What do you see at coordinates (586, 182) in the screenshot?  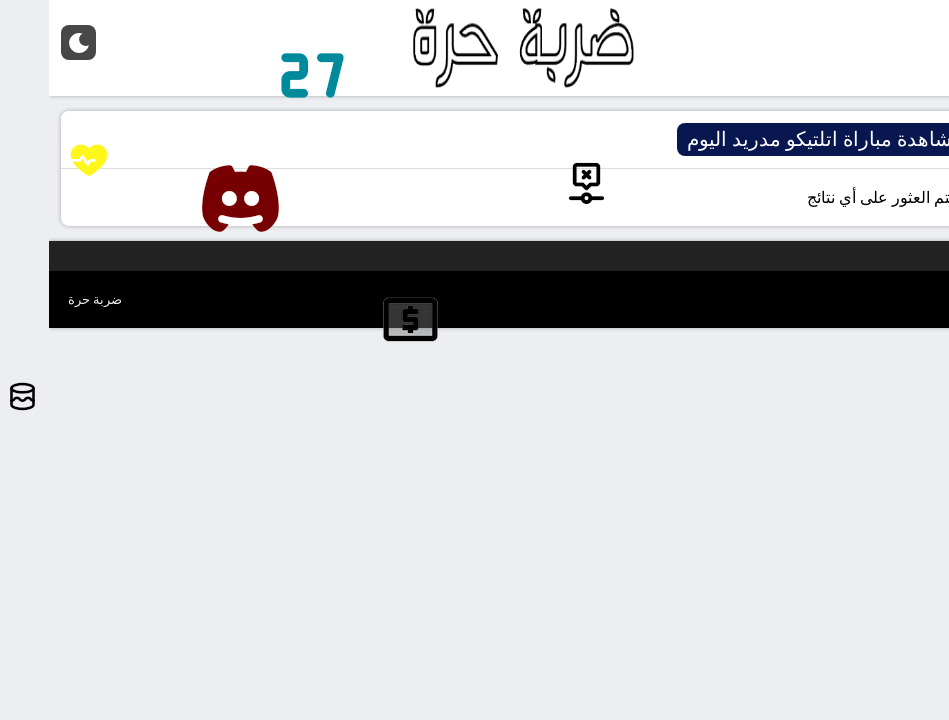 I see `remove an event from the timeline` at bounding box center [586, 182].